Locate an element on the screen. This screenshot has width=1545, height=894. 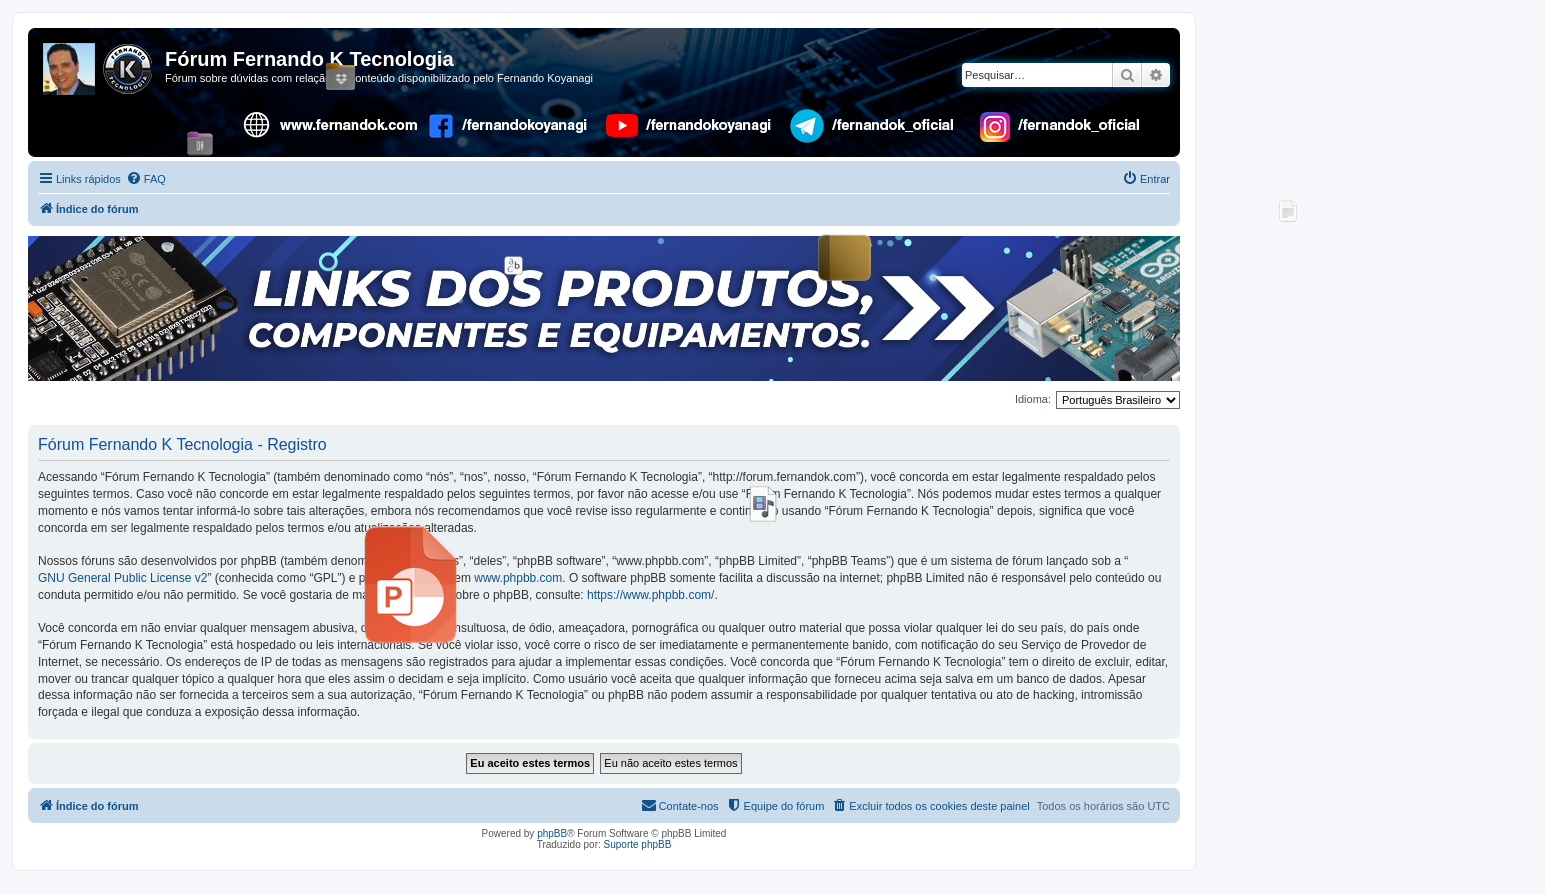
open your dropbox synced folder is located at coordinates (340, 76).